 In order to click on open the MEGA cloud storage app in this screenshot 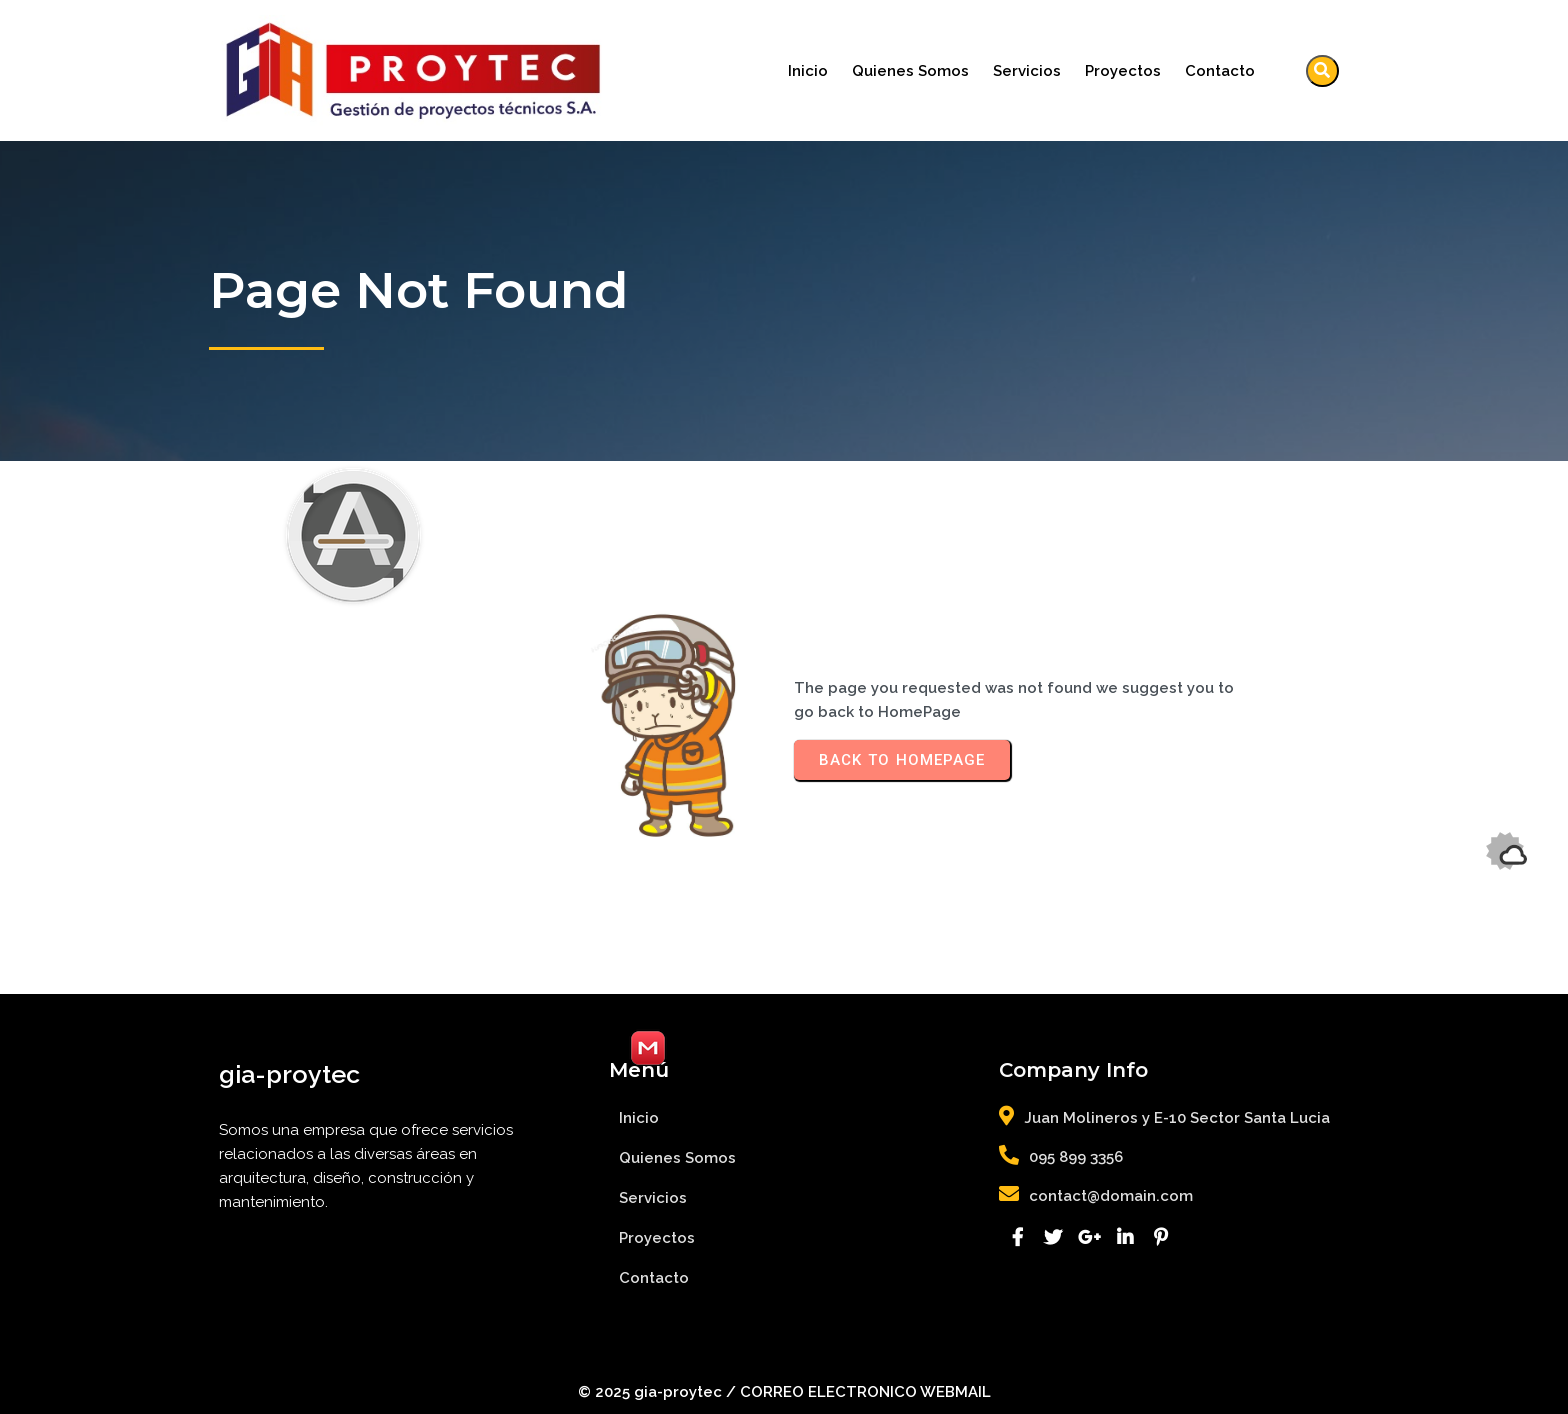, I will do `click(648, 1048)`.